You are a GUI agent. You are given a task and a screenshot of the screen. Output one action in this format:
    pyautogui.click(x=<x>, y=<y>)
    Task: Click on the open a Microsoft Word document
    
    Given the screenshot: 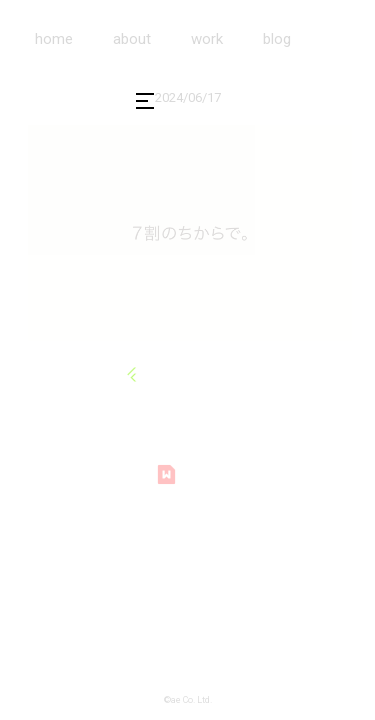 What is the action you would take?
    pyautogui.click(x=166, y=474)
    